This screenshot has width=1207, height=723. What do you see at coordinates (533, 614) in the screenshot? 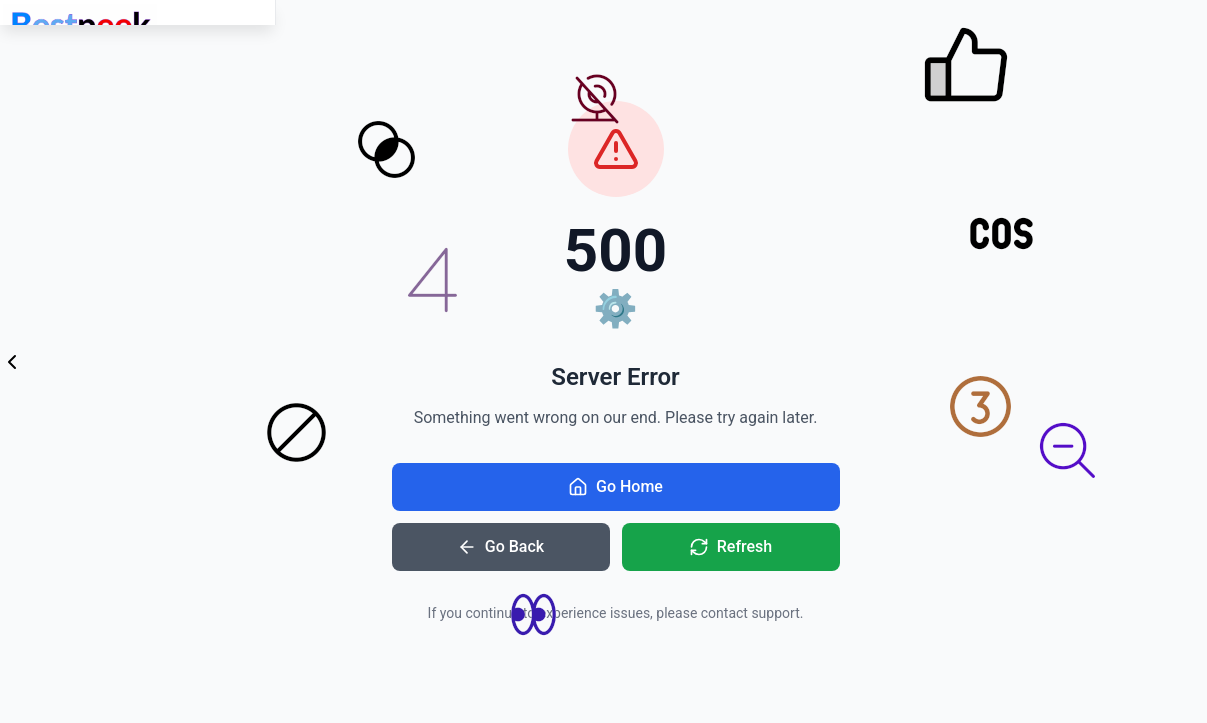
I see `indicates someone is viewing or watching` at bounding box center [533, 614].